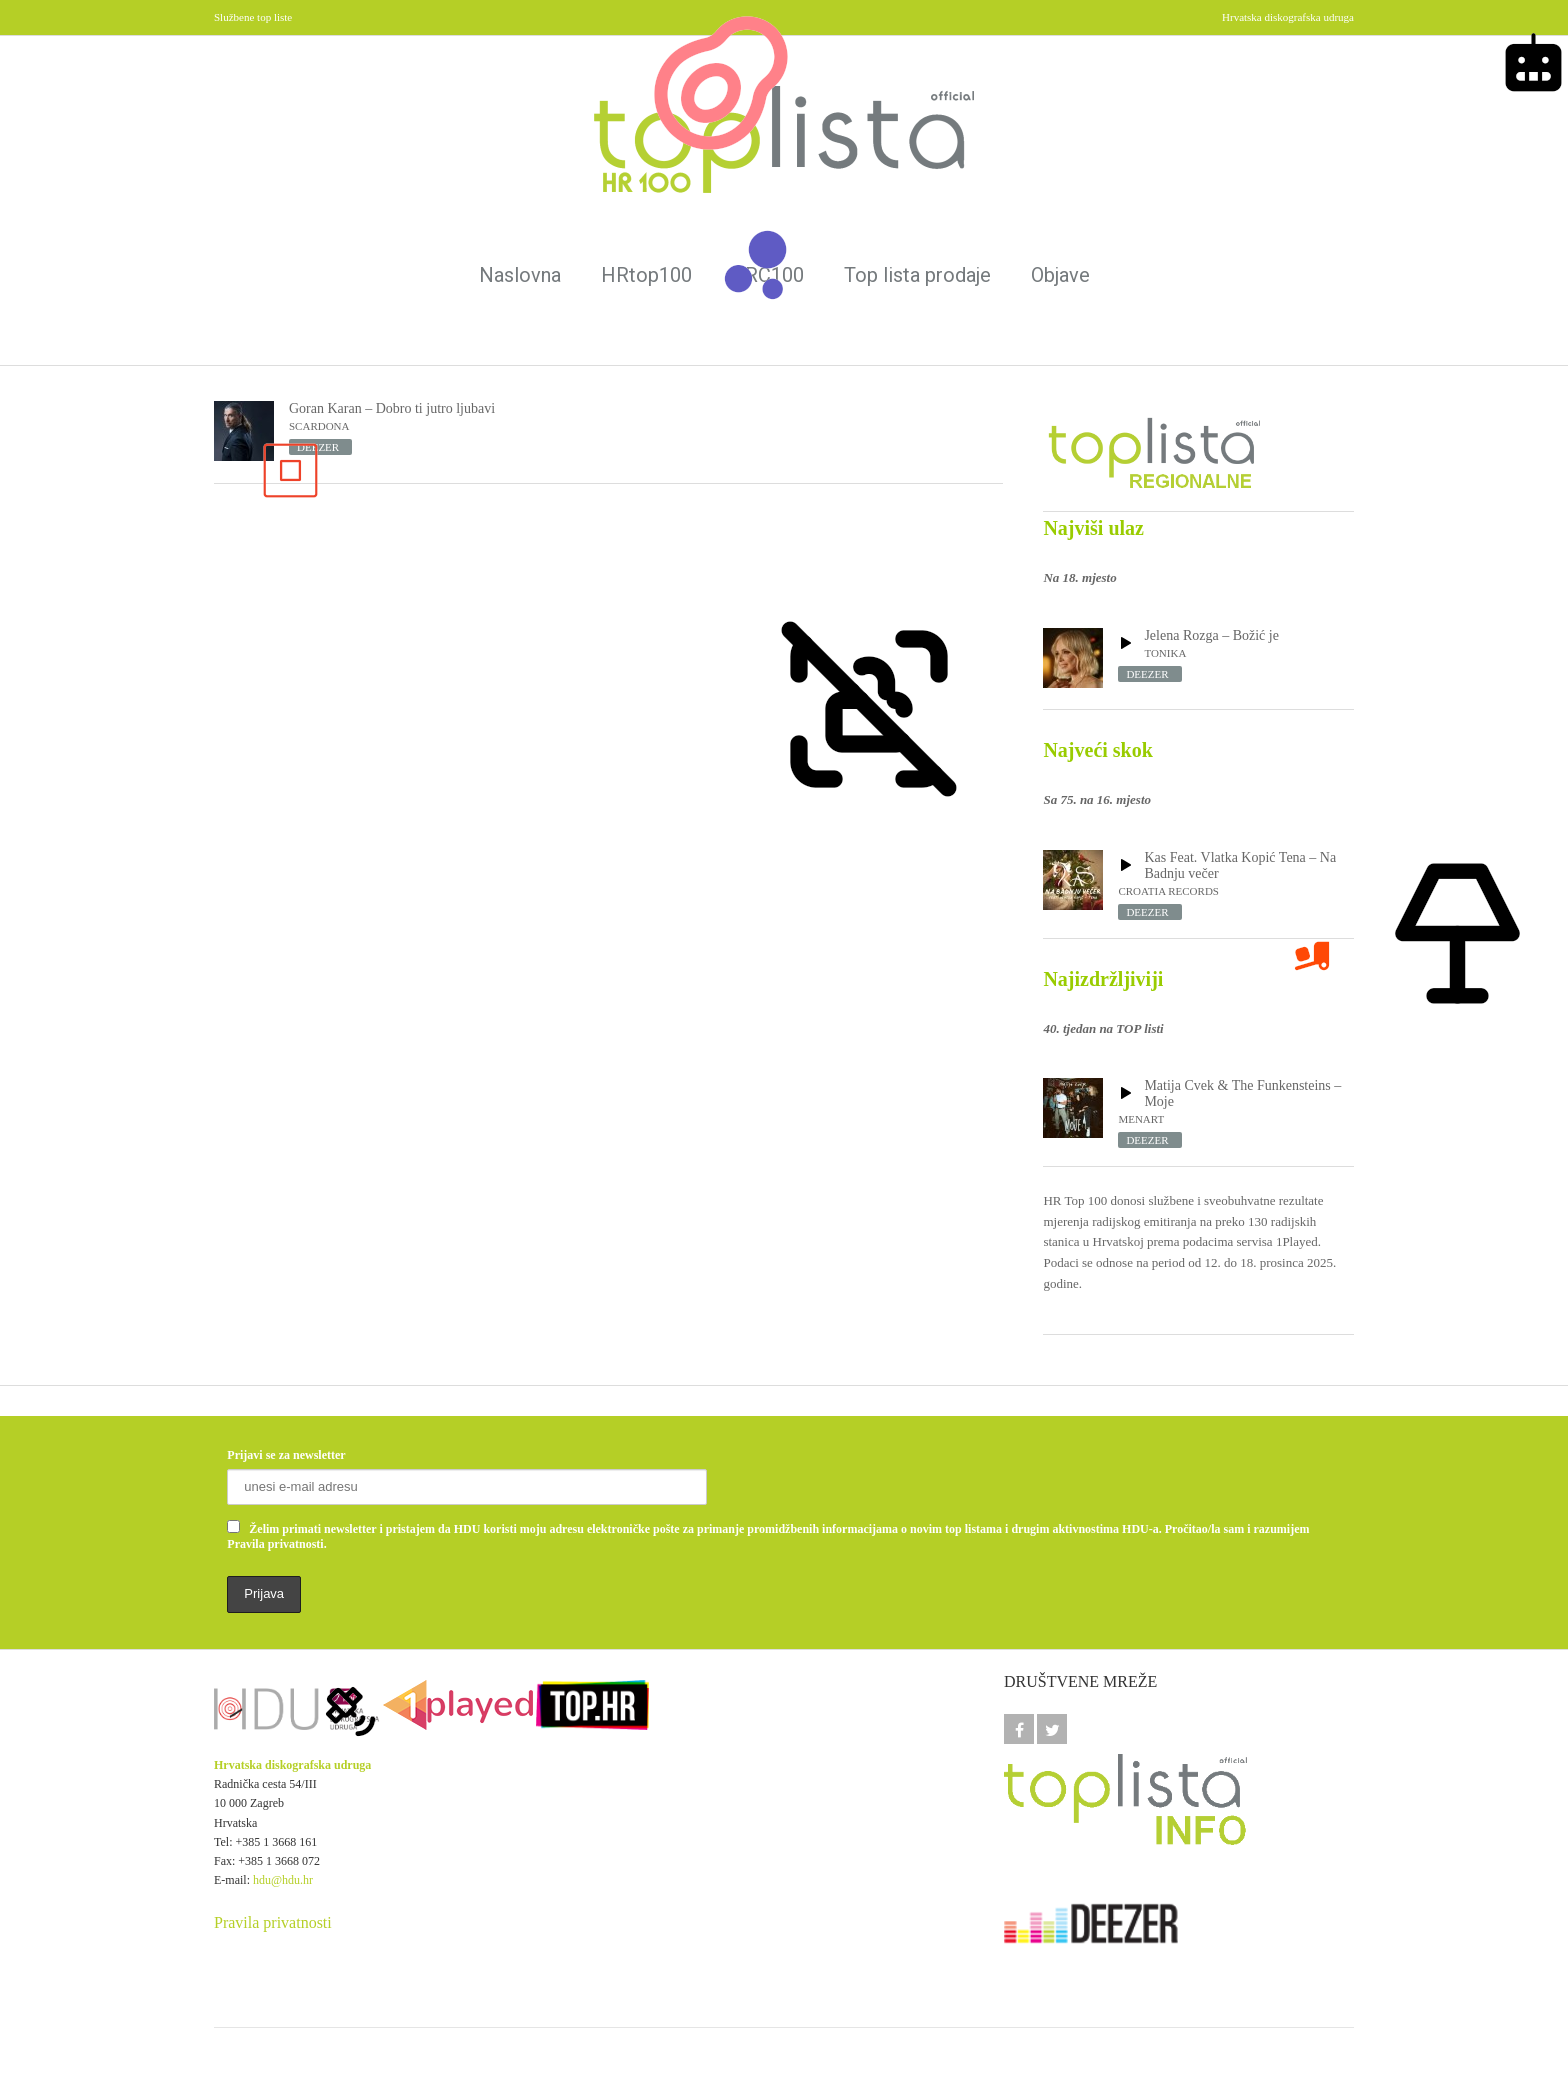 The height and width of the screenshot is (2088, 1568). Describe the element at coordinates (1312, 955) in the screenshot. I see `delivery truck unloading a package` at that location.